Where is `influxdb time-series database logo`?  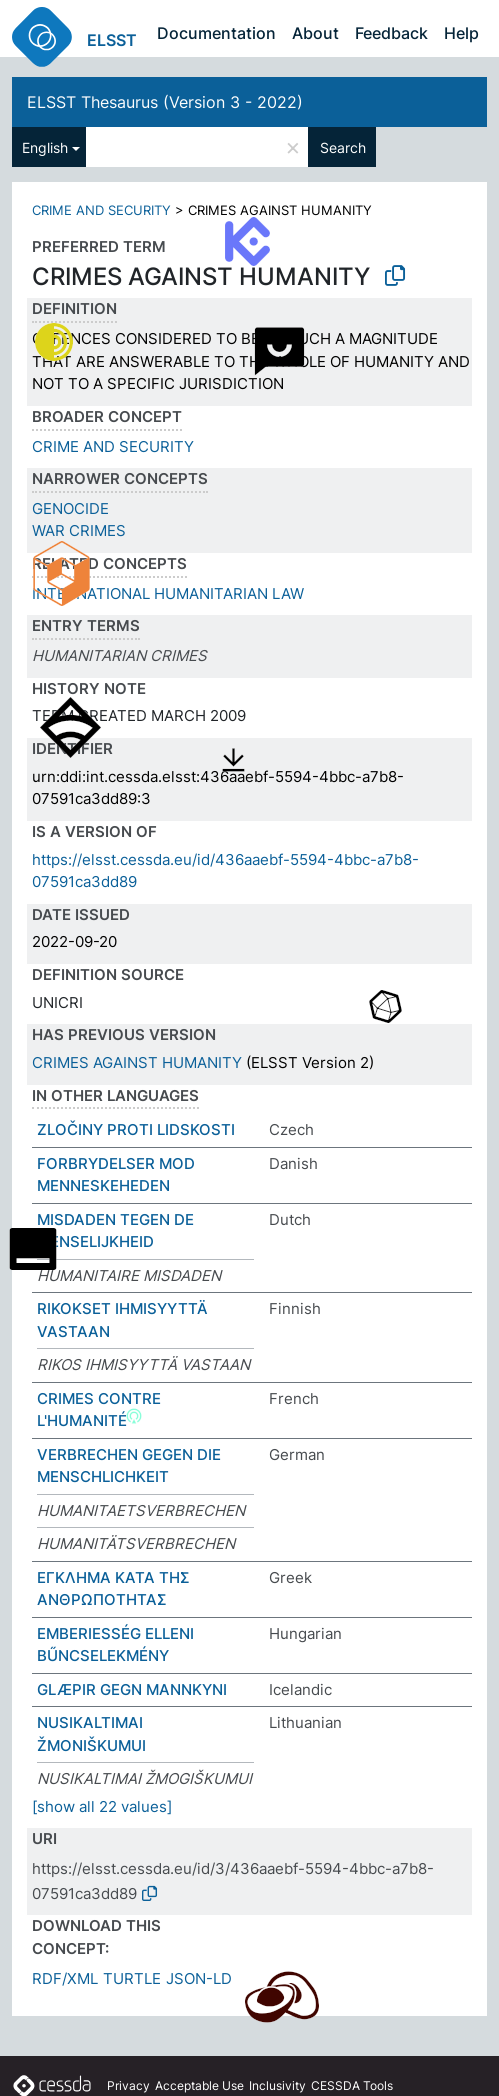 influxdb time-series database logo is located at coordinates (385, 1006).